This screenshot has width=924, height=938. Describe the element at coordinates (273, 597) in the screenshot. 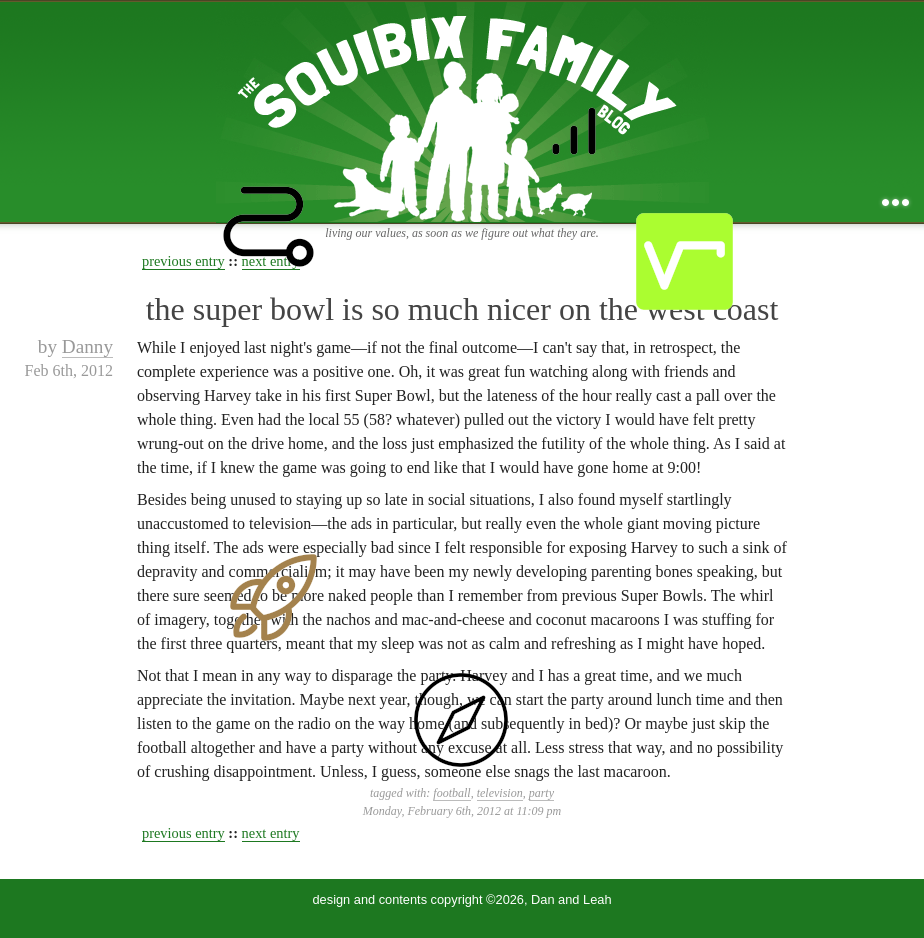

I see `launch or deploy a project` at that location.